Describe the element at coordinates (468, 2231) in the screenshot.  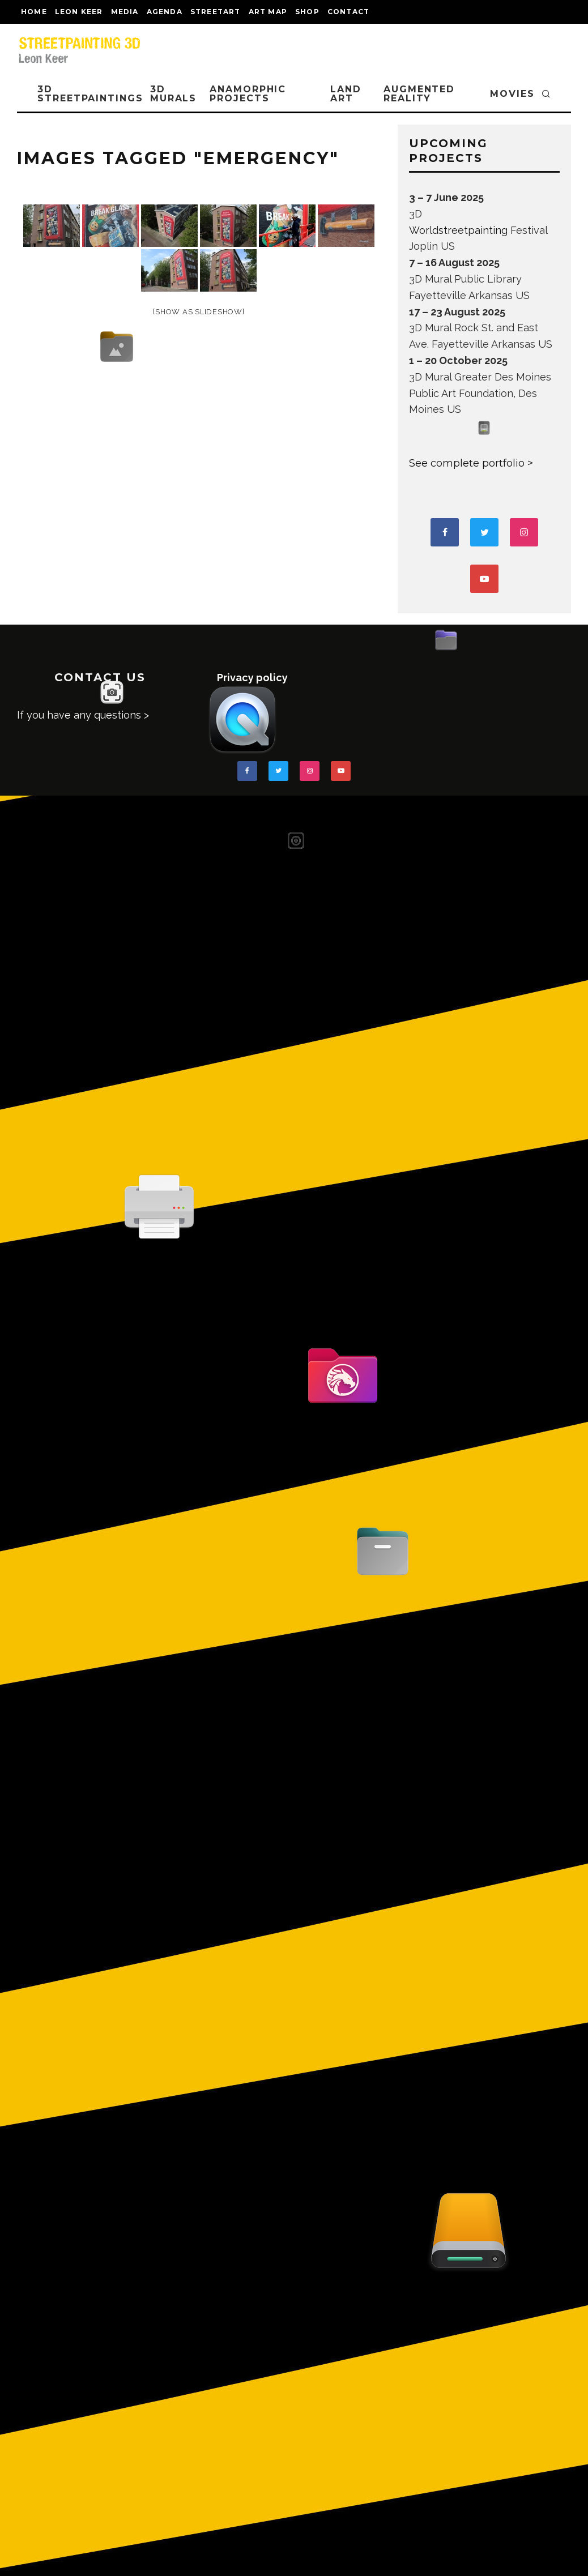
I see `external USB hard drive connected` at that location.